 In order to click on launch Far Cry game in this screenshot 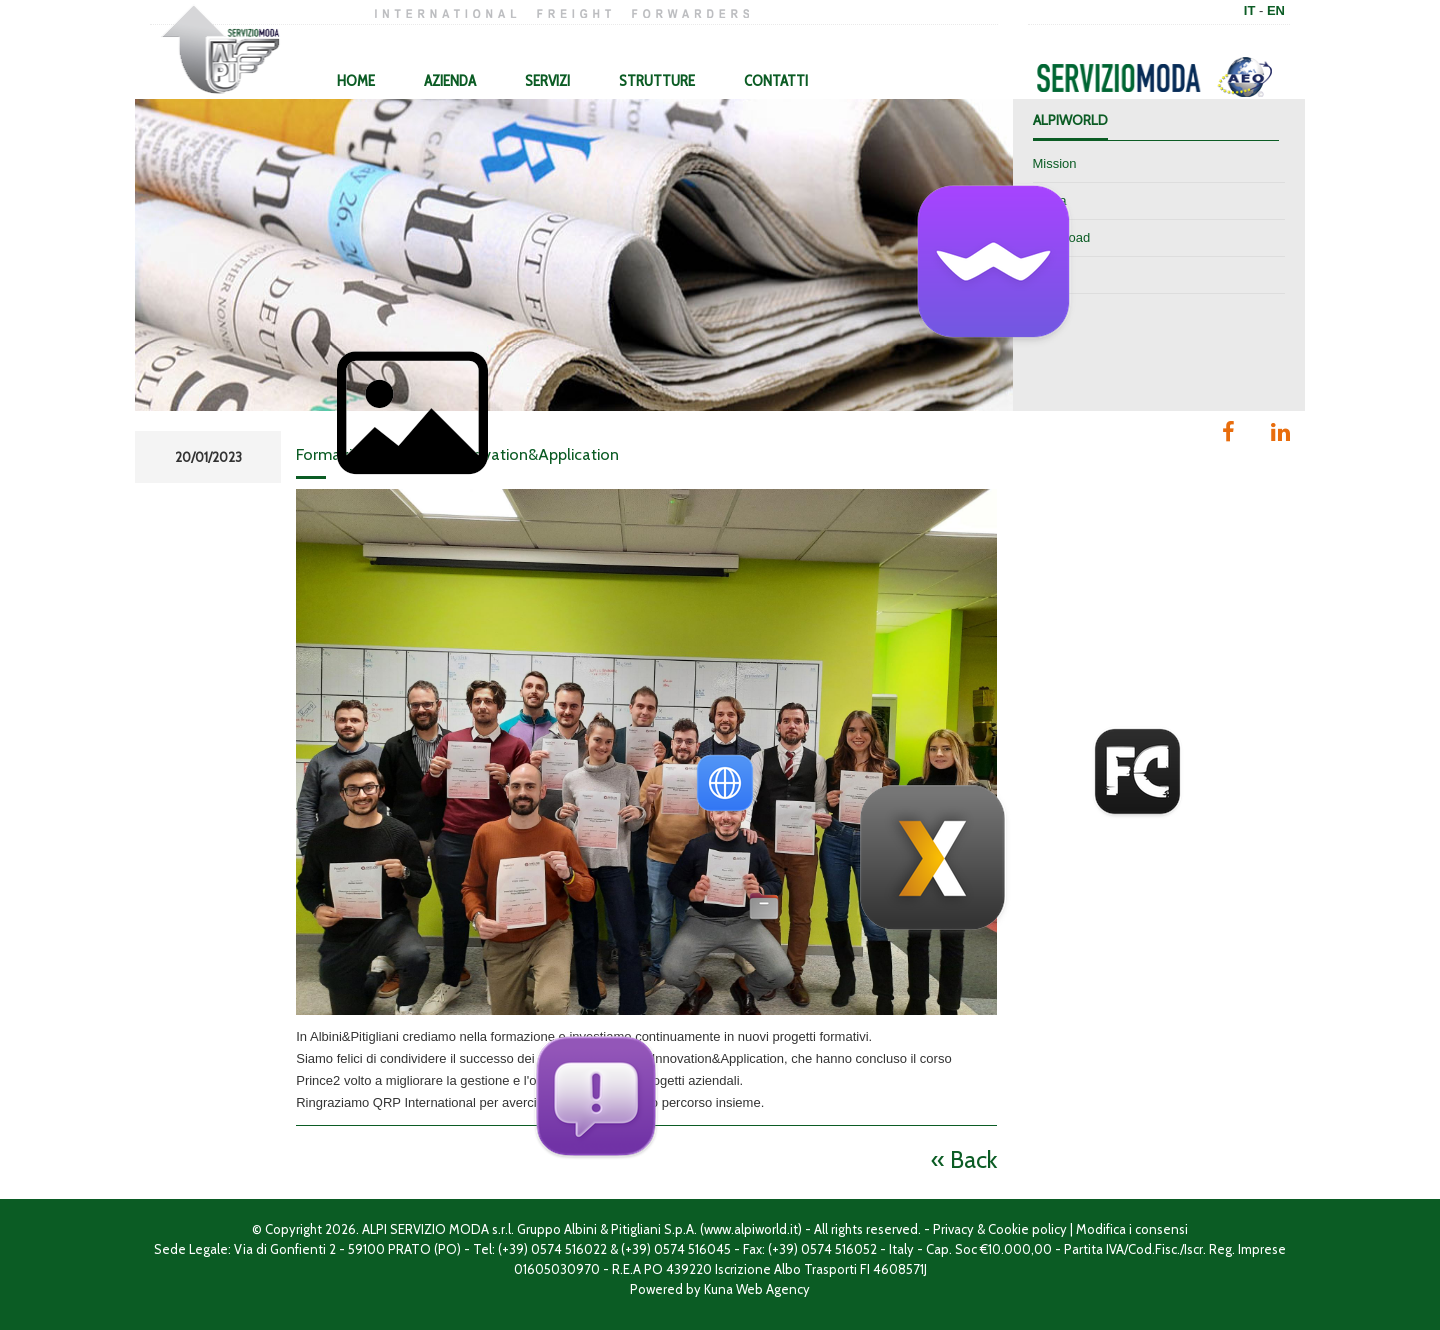, I will do `click(1137, 771)`.